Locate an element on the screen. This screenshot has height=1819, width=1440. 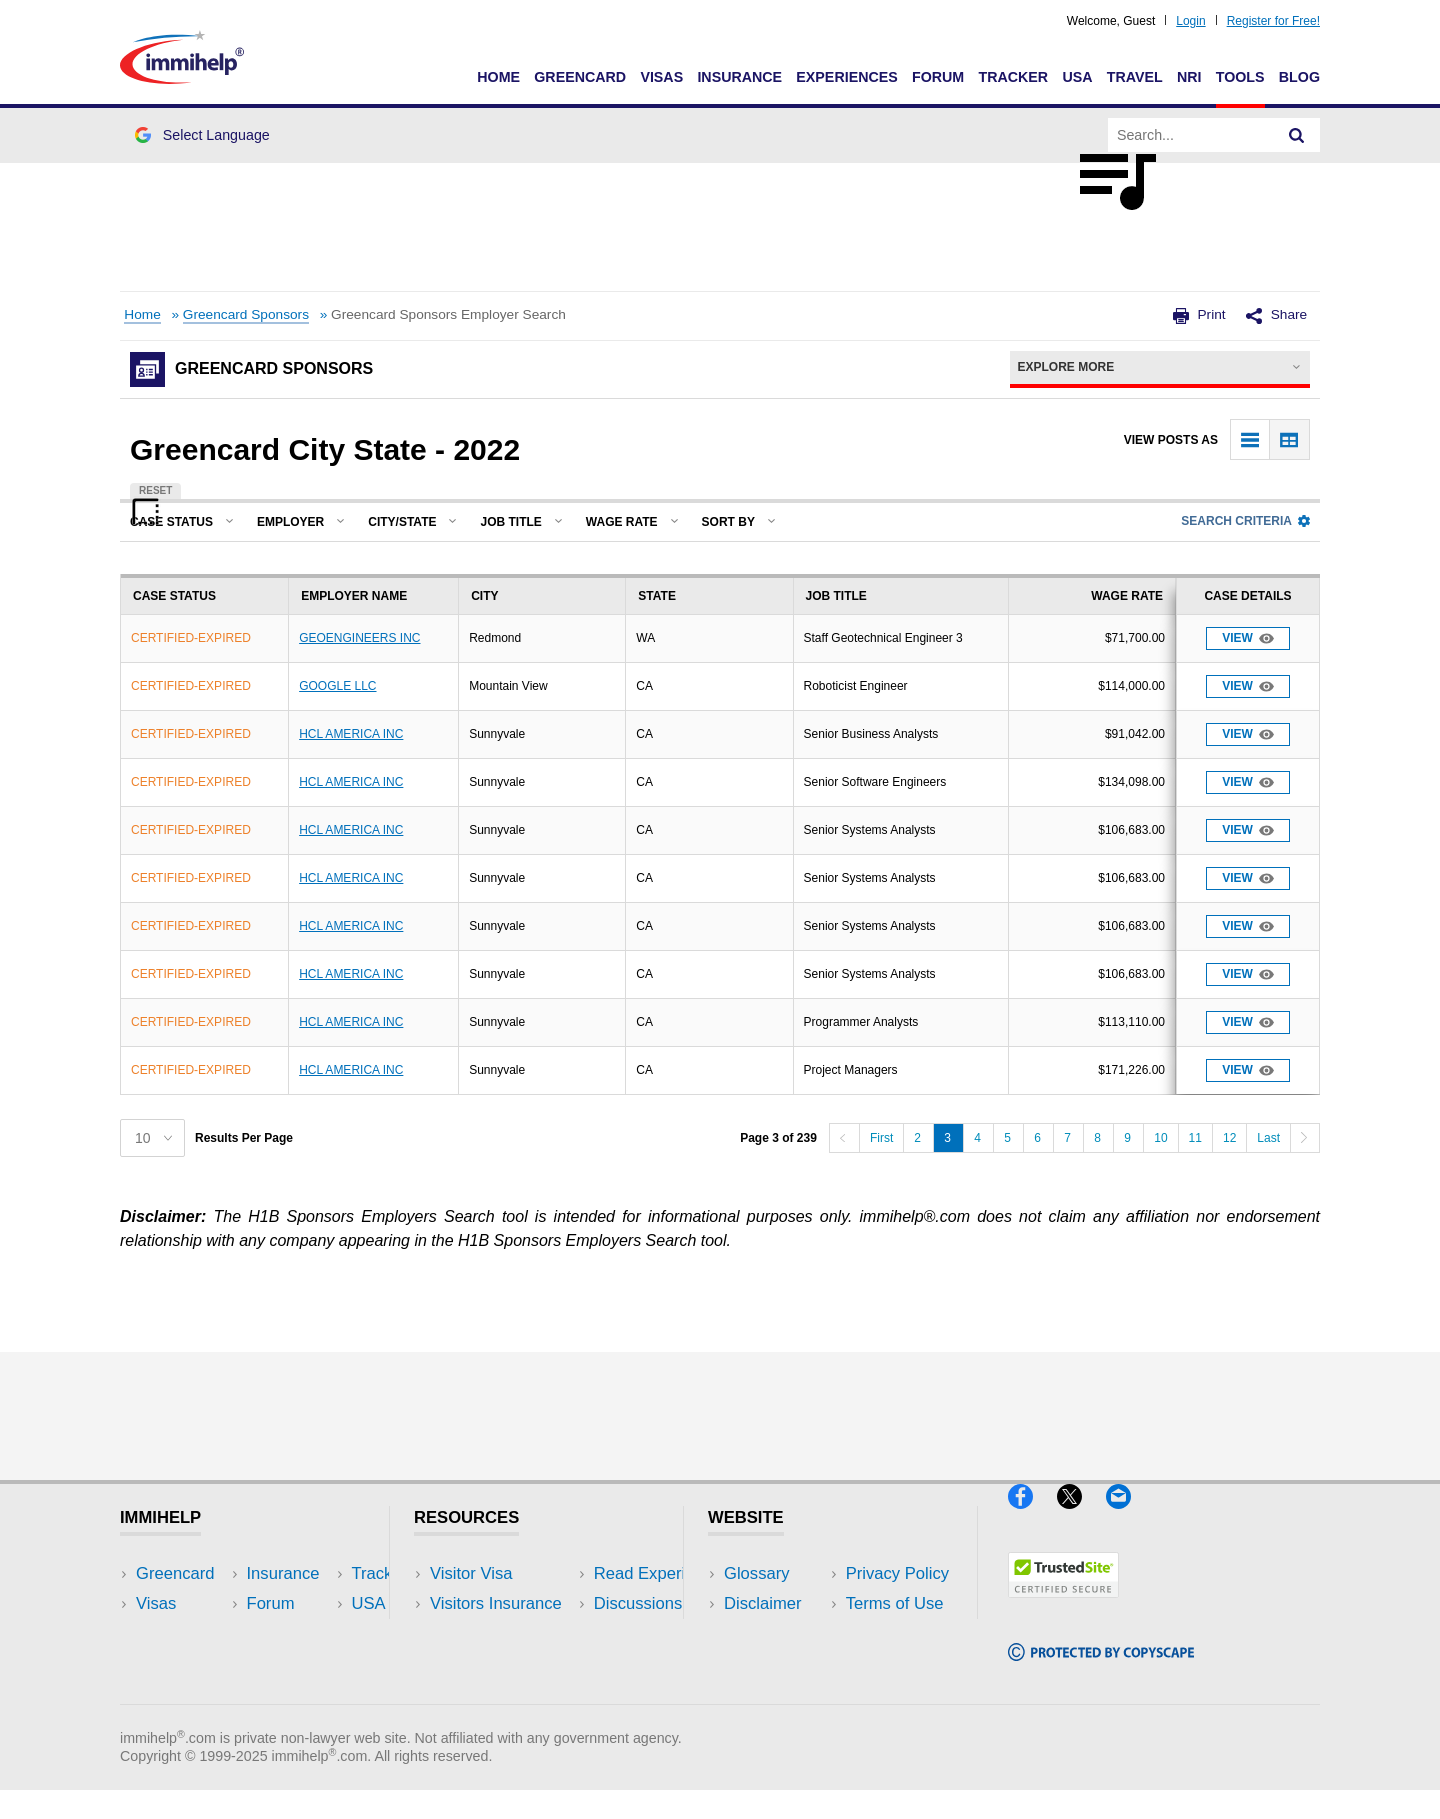
view music queue or playlist is located at coordinates (1116, 178).